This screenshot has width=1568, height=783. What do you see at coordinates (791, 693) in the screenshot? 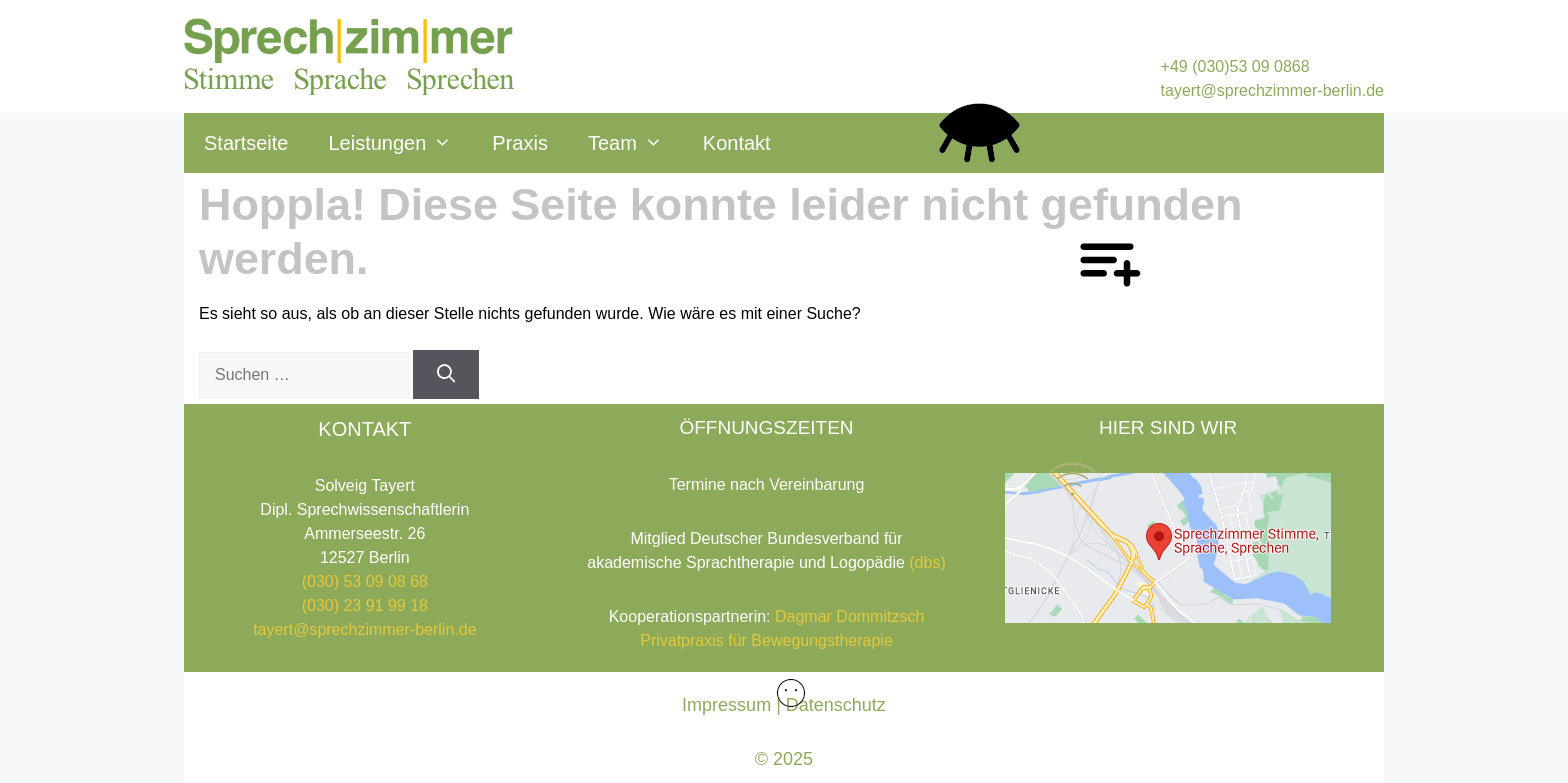
I see `indicates neutral or no reaction` at bounding box center [791, 693].